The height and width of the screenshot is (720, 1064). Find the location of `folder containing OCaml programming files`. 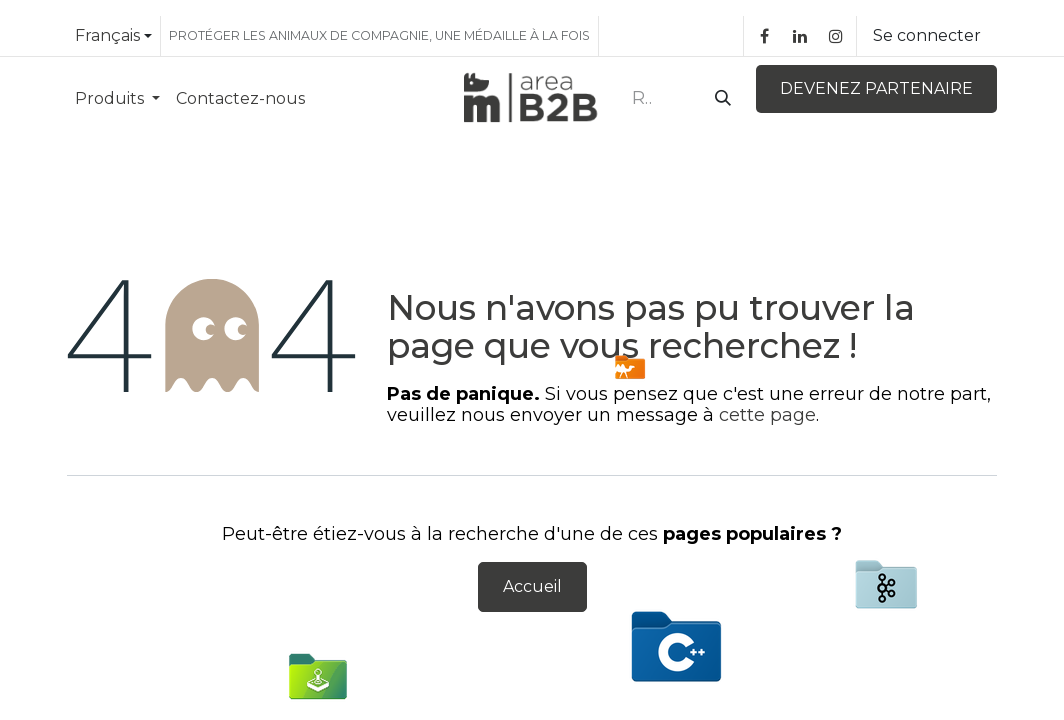

folder containing OCaml programming files is located at coordinates (630, 368).